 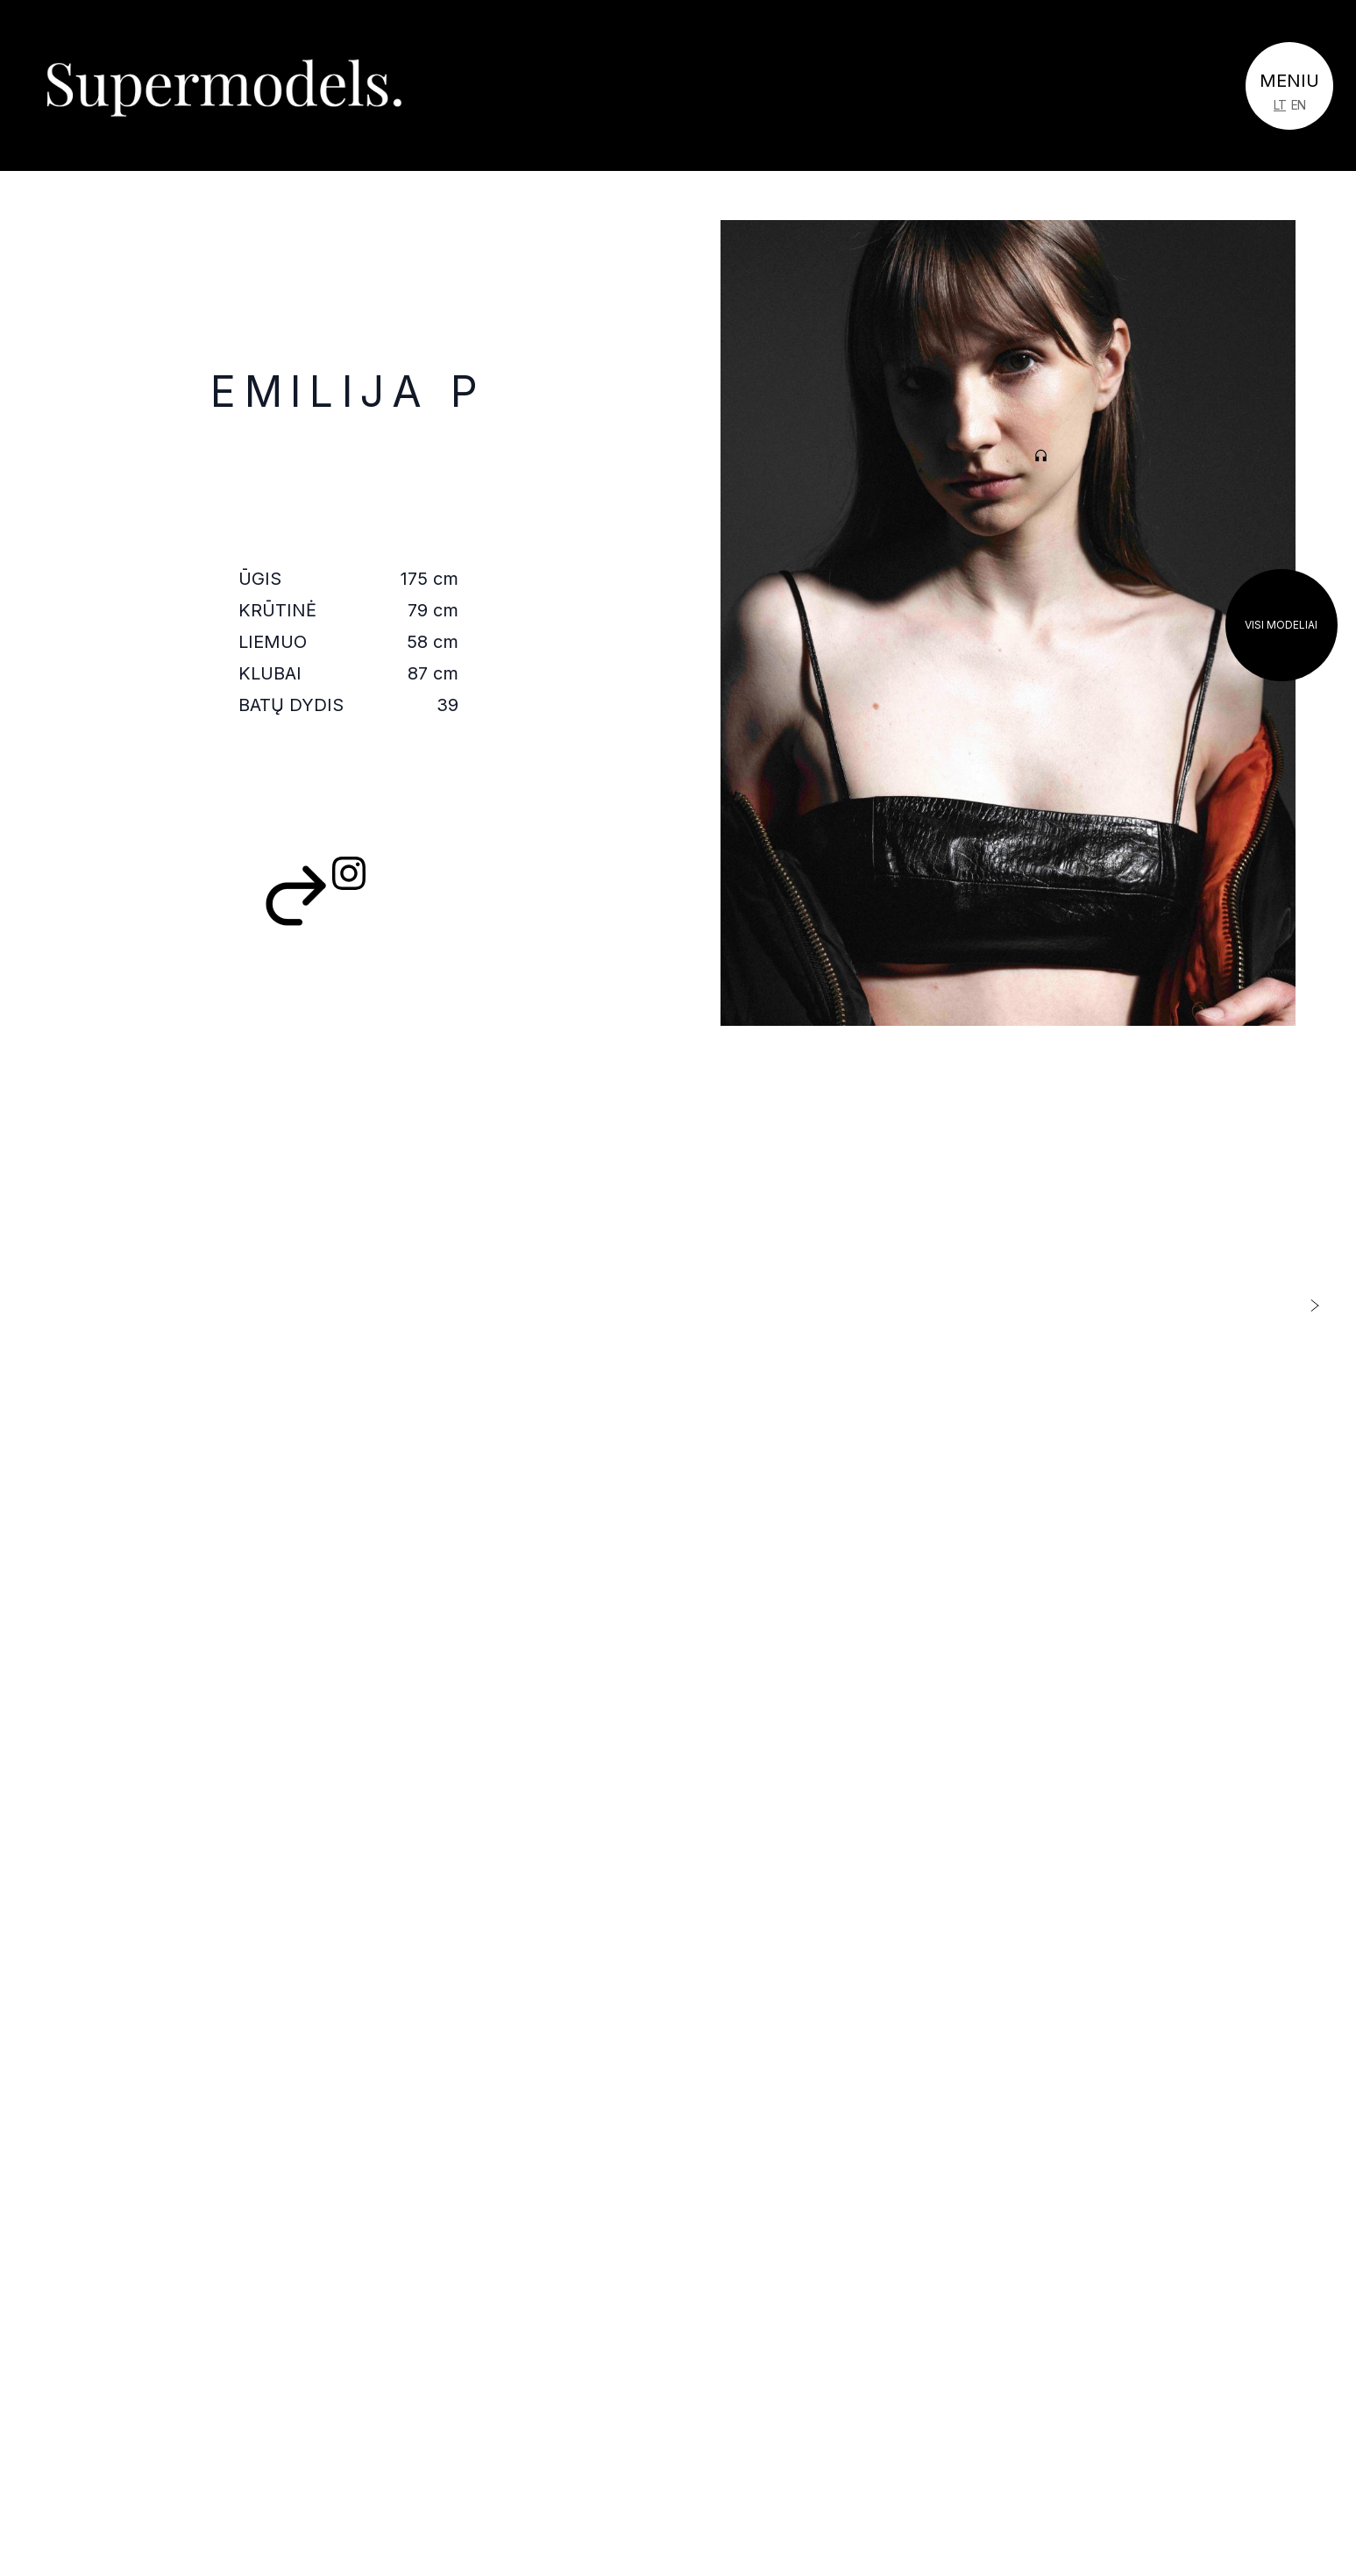 What do you see at coordinates (1040, 456) in the screenshot?
I see `access audio or voice call support` at bounding box center [1040, 456].